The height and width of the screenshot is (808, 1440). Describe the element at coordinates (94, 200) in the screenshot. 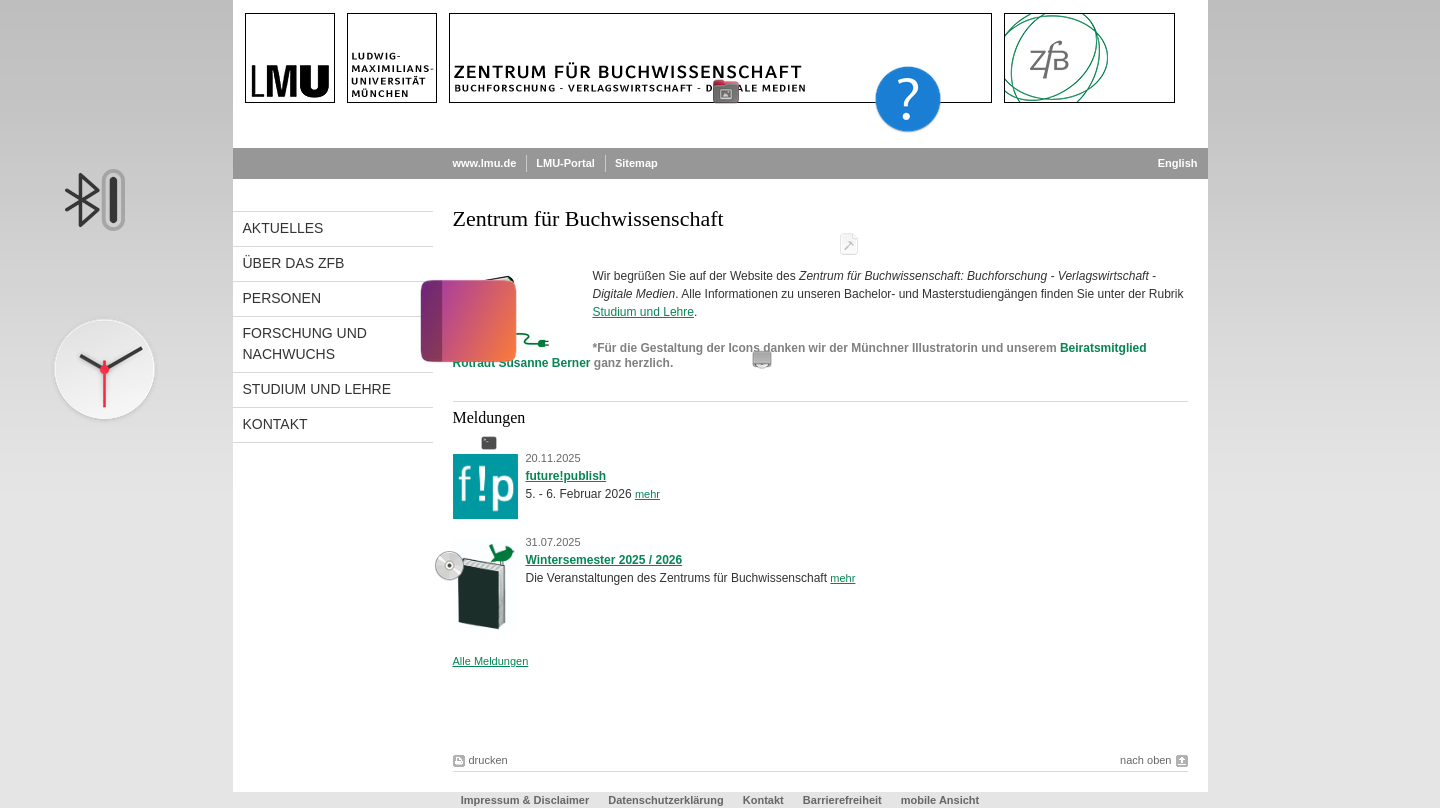

I see `view bluetooth device battery status` at that location.